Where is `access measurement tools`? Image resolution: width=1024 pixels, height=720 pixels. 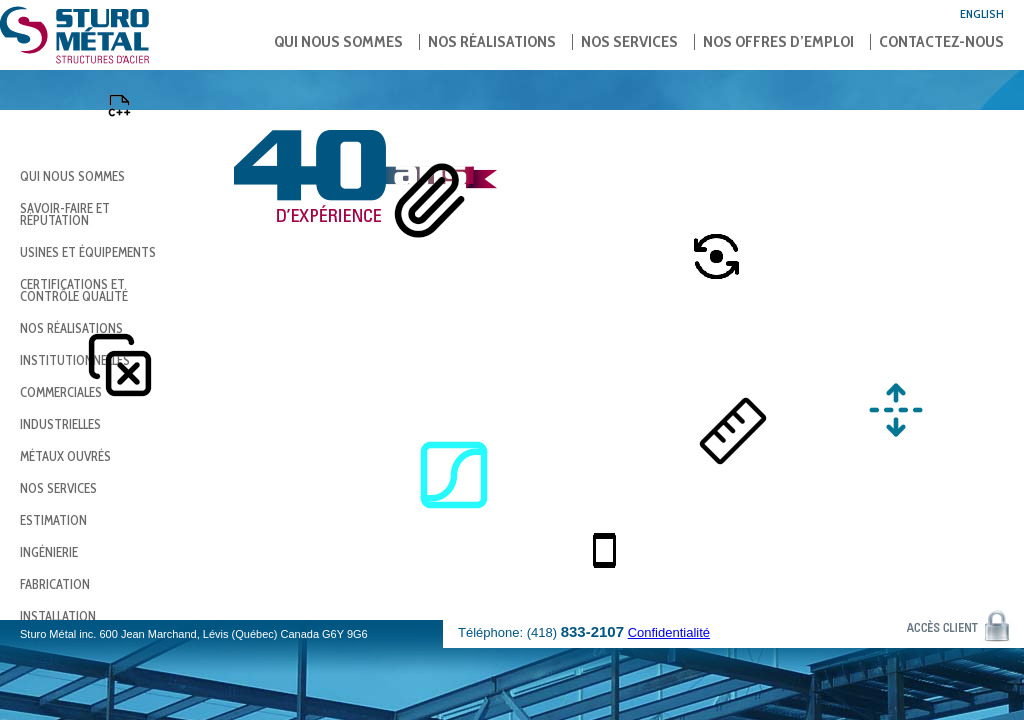
access measurement tools is located at coordinates (733, 431).